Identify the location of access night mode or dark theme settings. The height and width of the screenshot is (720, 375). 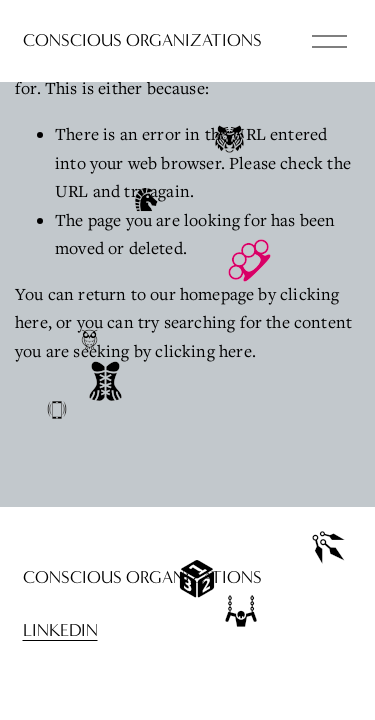
(89, 339).